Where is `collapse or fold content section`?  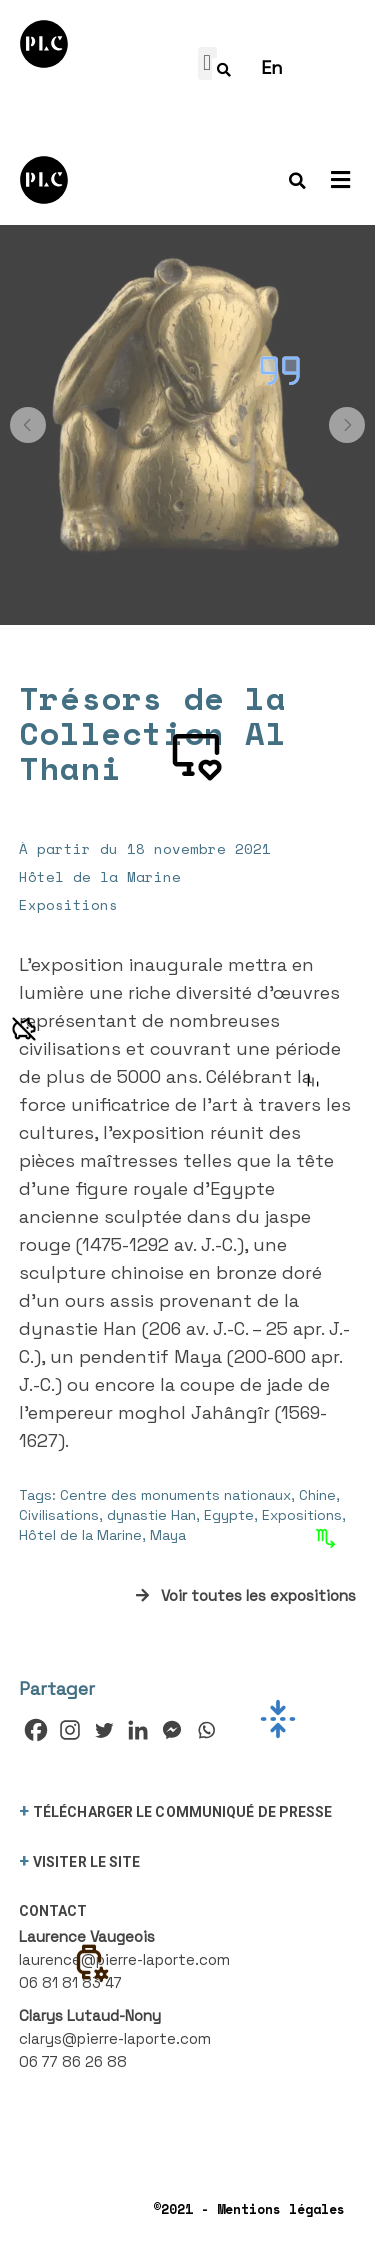
collapse or fold content section is located at coordinates (278, 1719).